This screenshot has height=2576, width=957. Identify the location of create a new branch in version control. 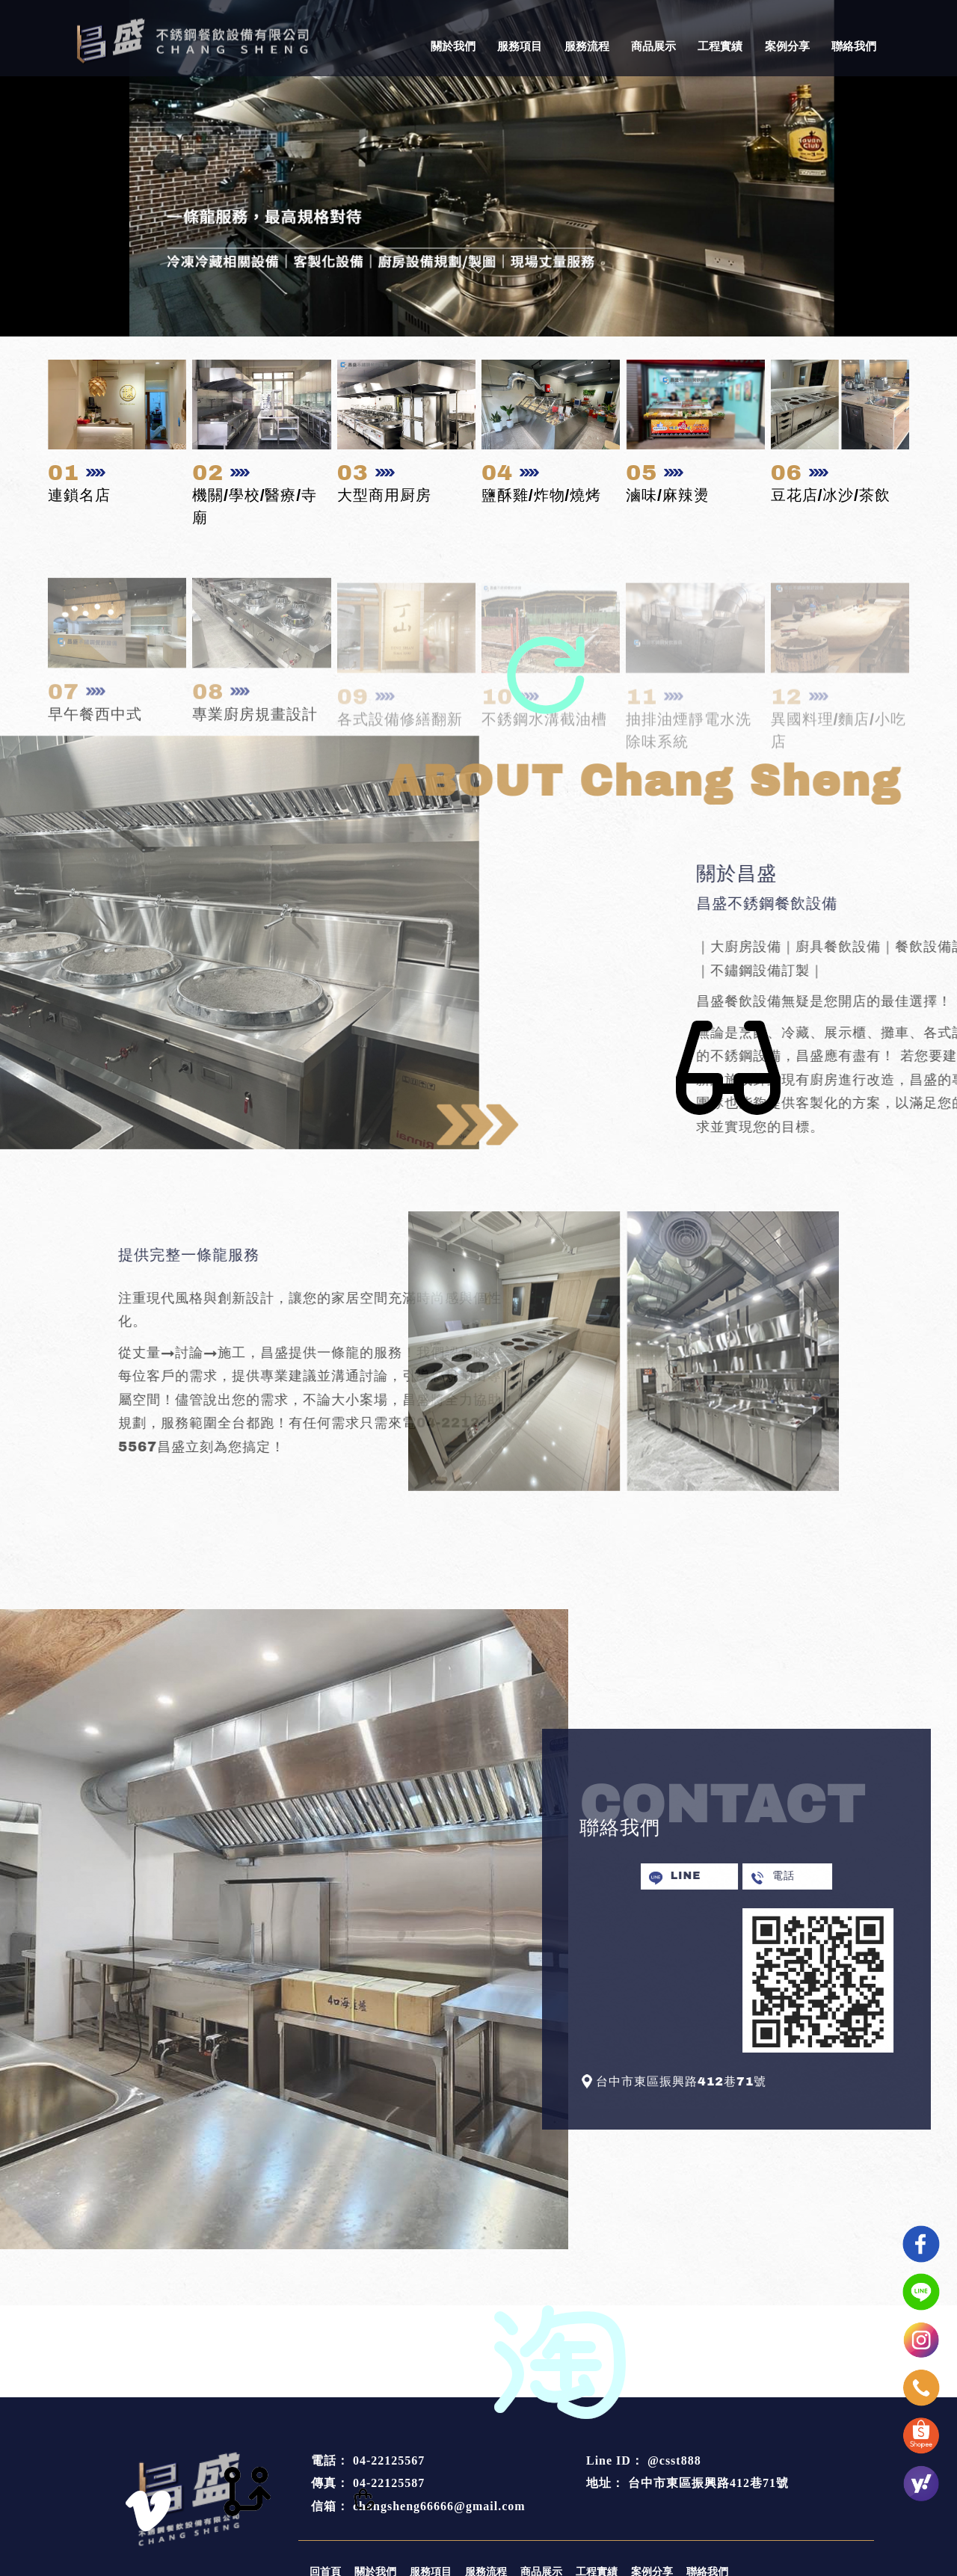
(246, 2492).